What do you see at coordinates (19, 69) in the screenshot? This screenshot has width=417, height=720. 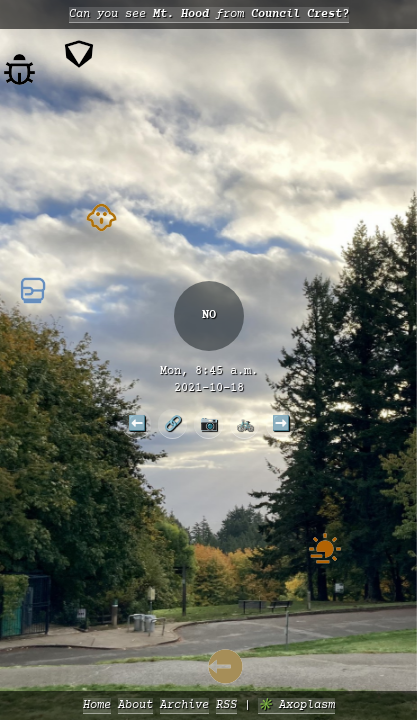 I see `report a bug or issue` at bounding box center [19, 69].